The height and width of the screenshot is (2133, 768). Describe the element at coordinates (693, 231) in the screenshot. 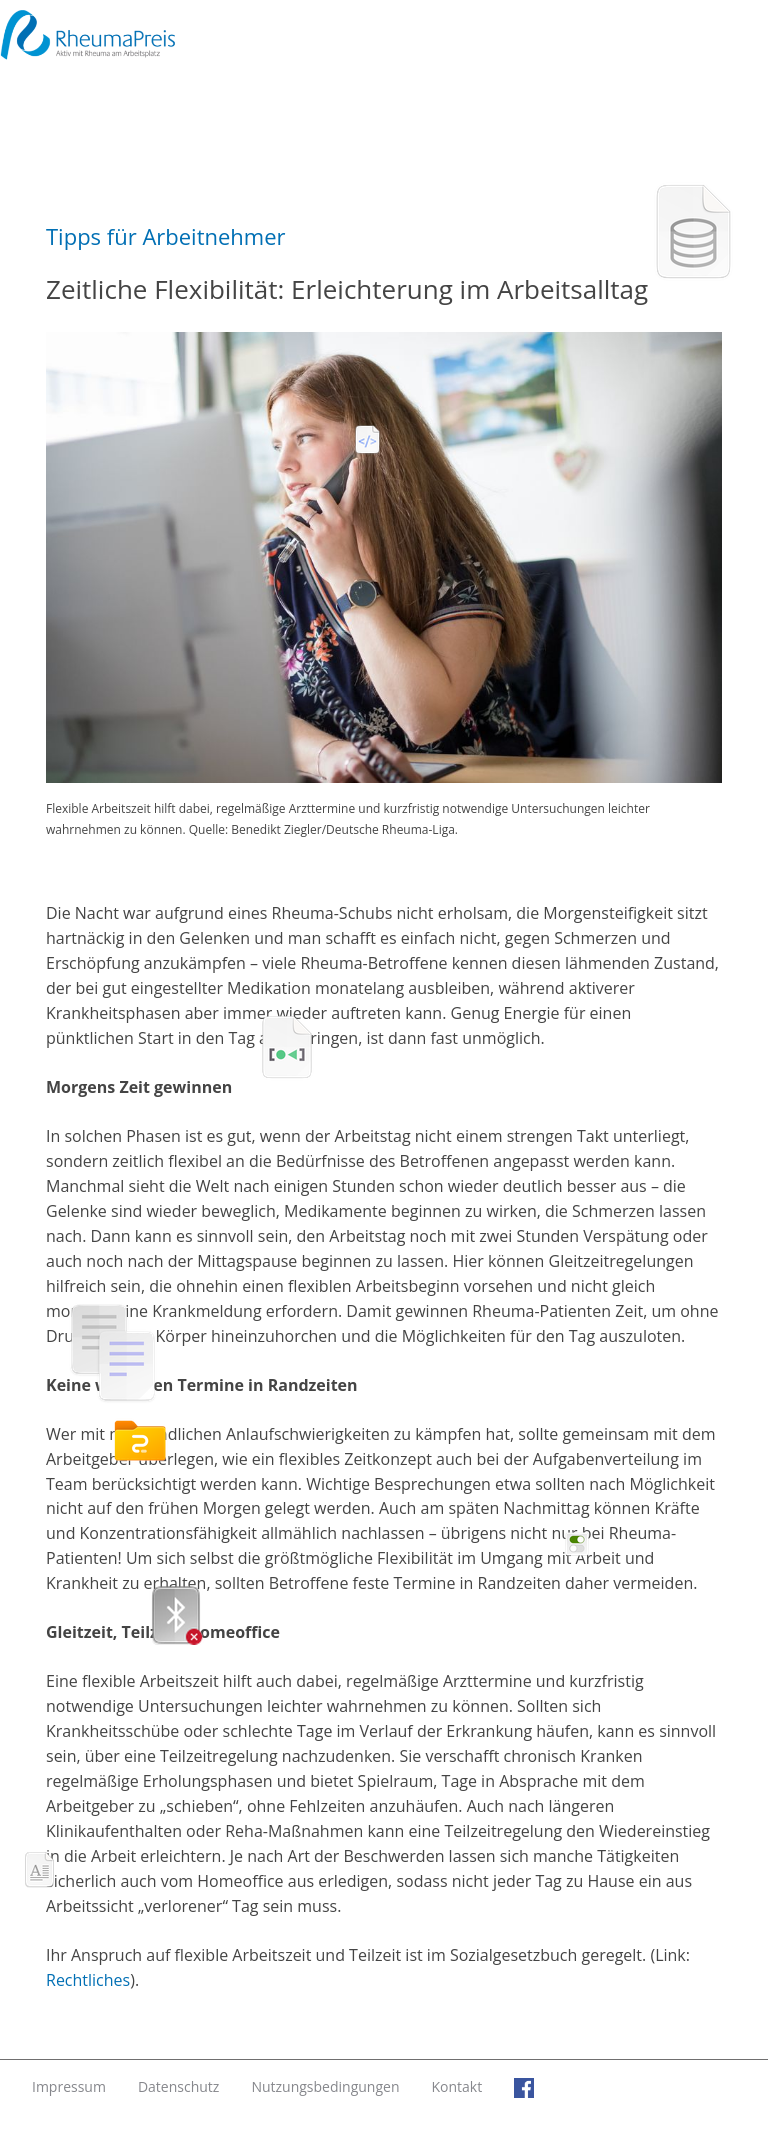

I see `sql database file` at that location.